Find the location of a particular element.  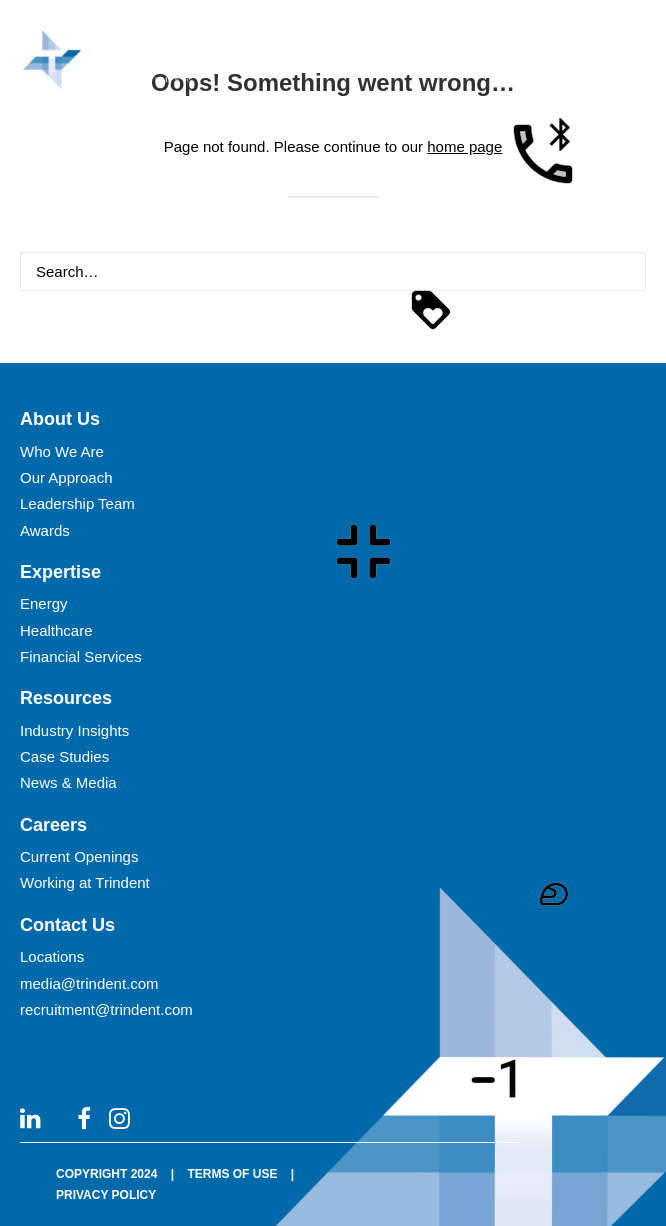

exit fullscreen mode is located at coordinates (363, 551).